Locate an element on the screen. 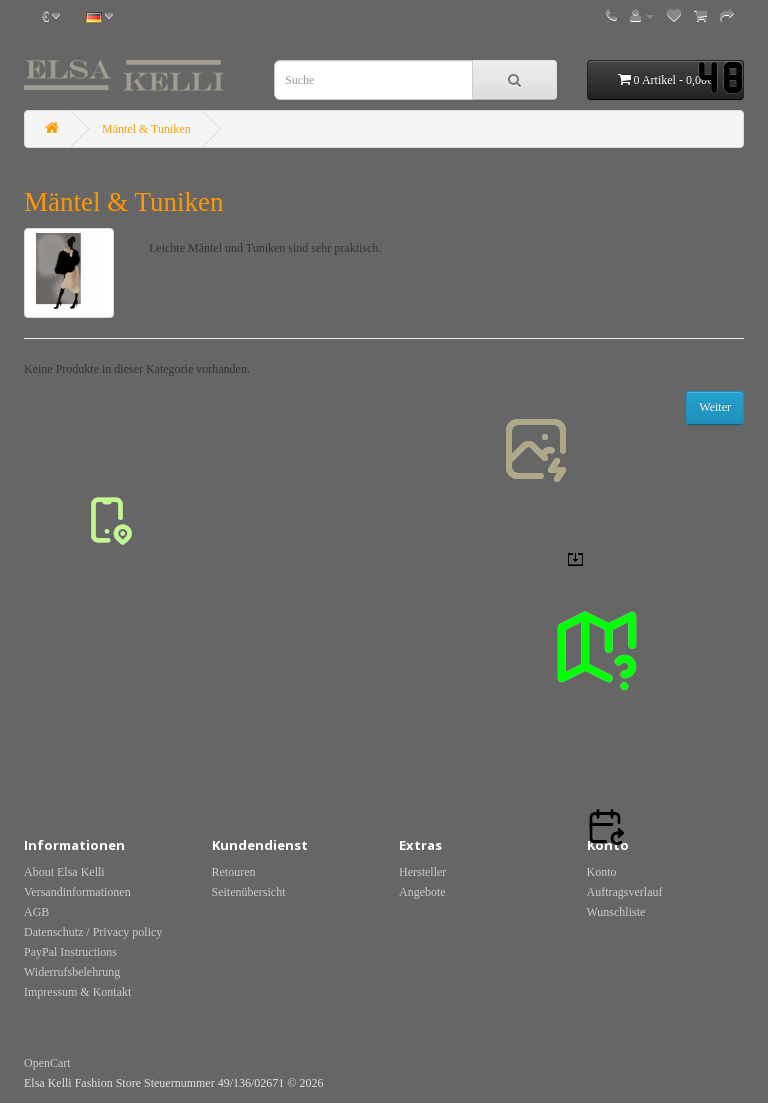 The width and height of the screenshot is (768, 1103). get help with map or navigation is located at coordinates (597, 647).